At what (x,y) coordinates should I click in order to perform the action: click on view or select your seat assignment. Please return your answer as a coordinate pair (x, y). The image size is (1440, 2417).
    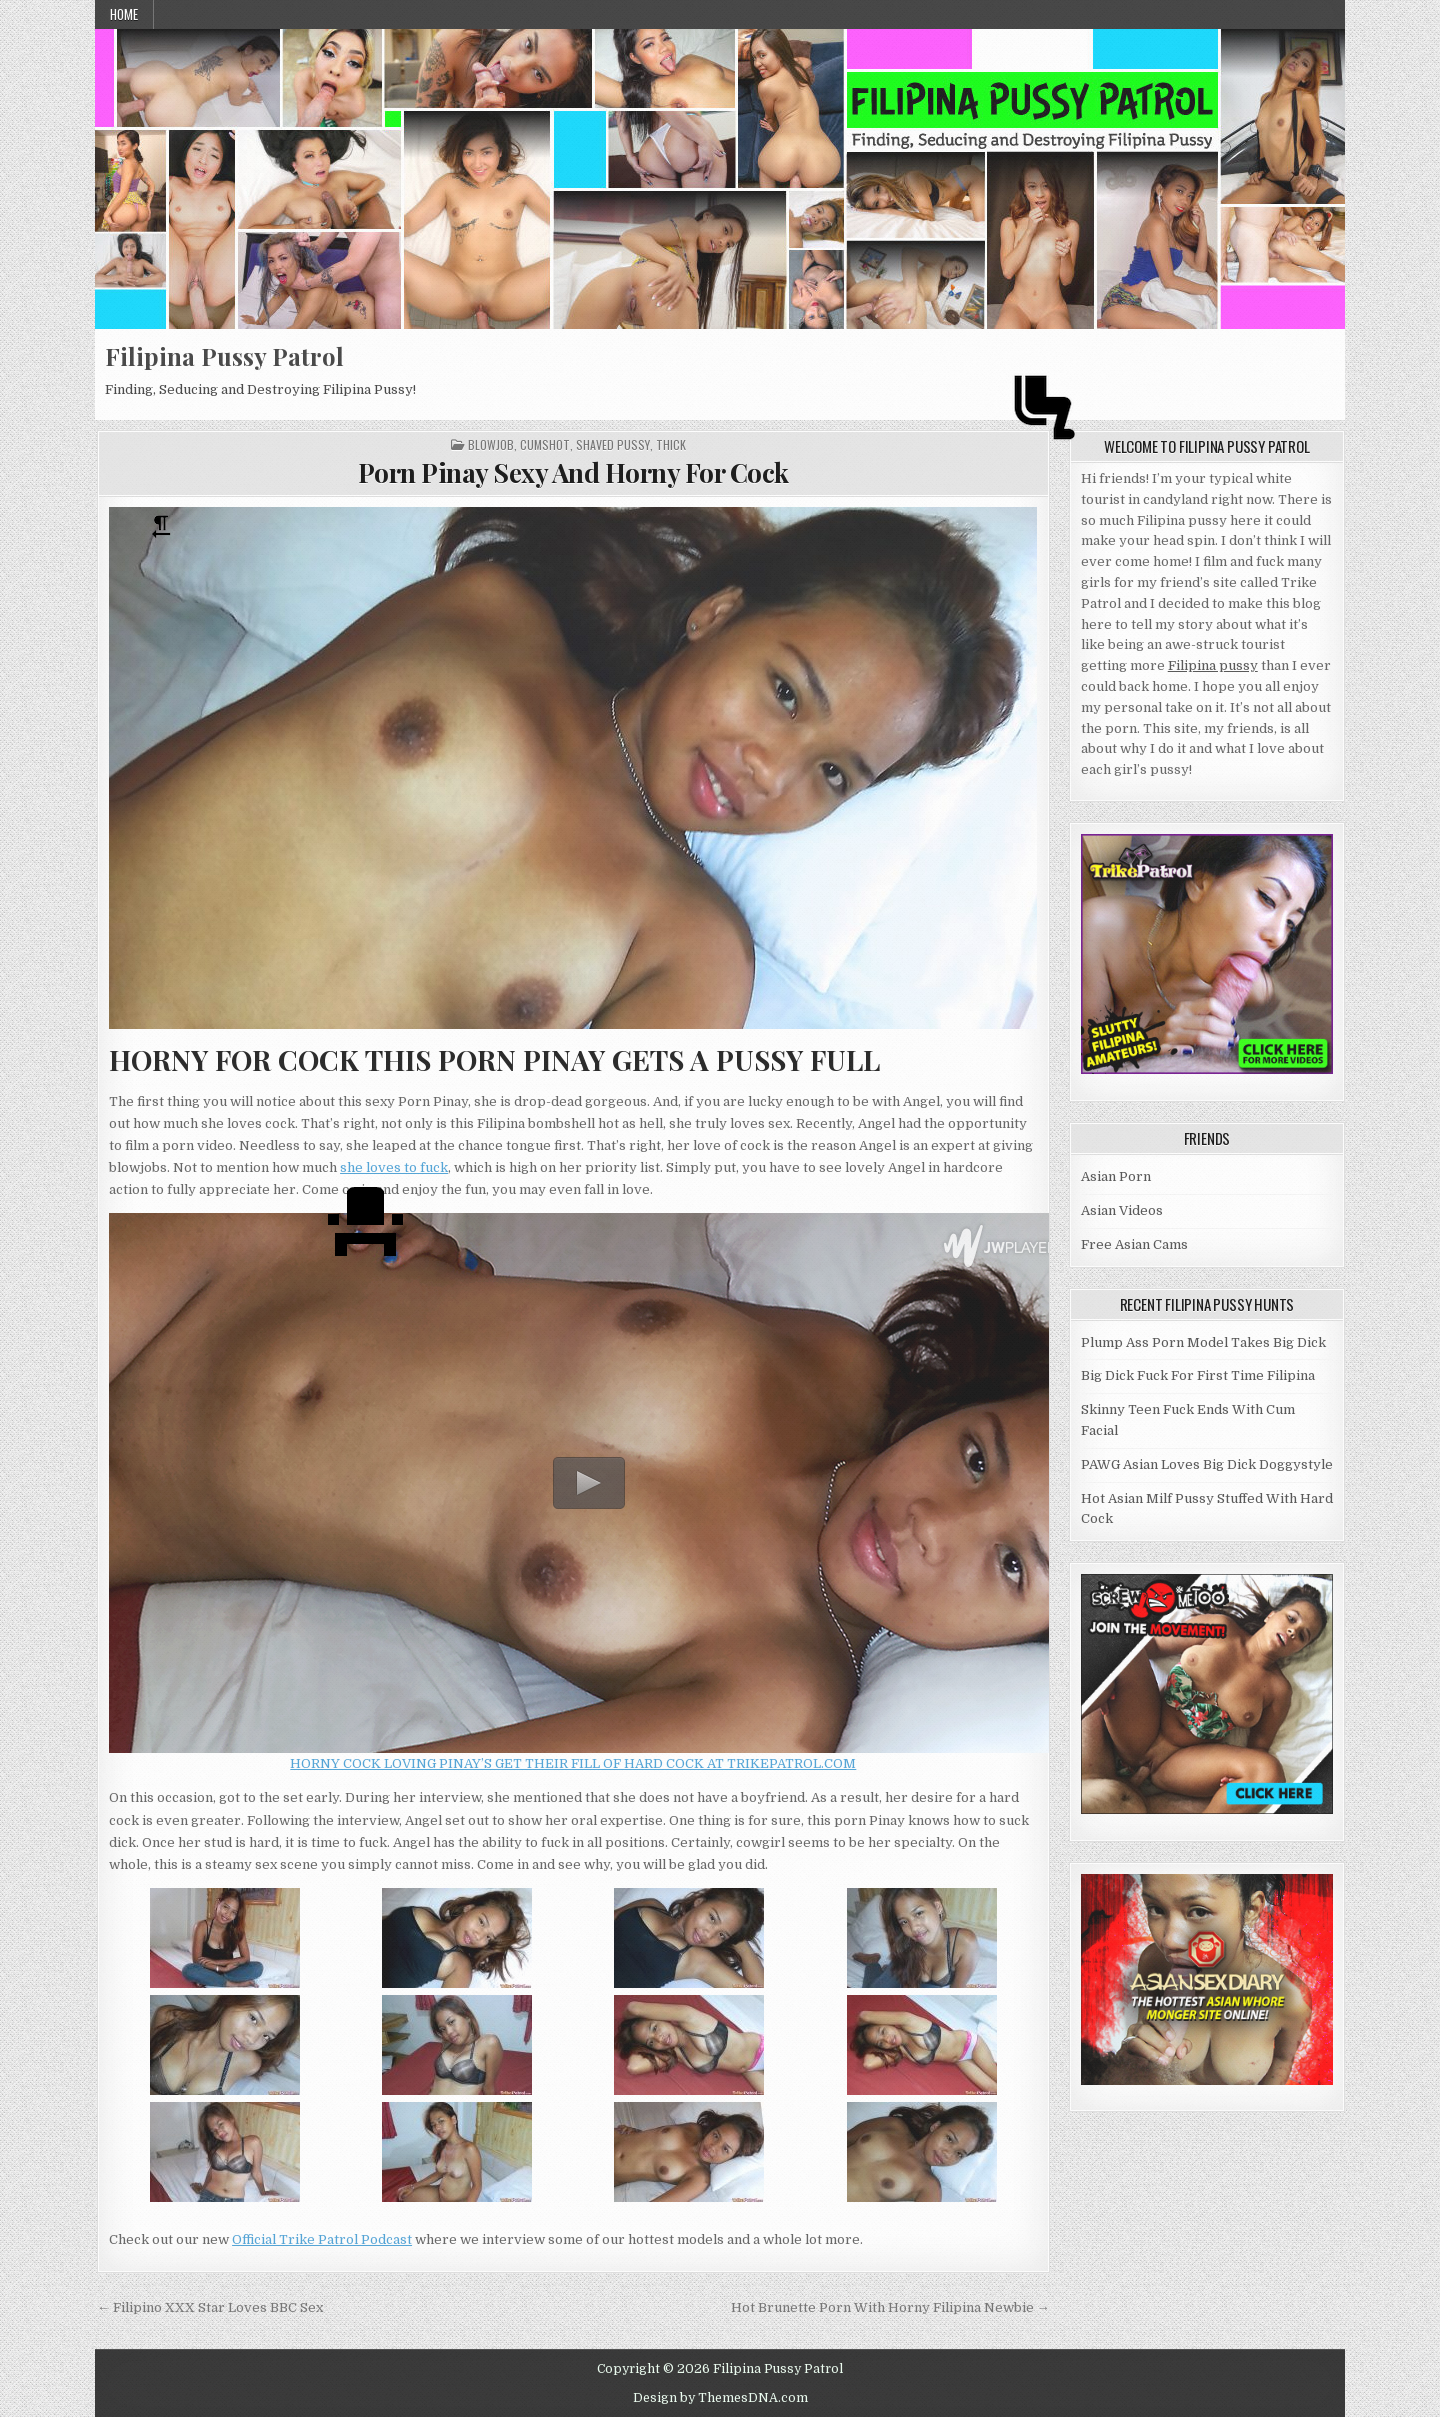
    Looking at the image, I should click on (365, 1221).